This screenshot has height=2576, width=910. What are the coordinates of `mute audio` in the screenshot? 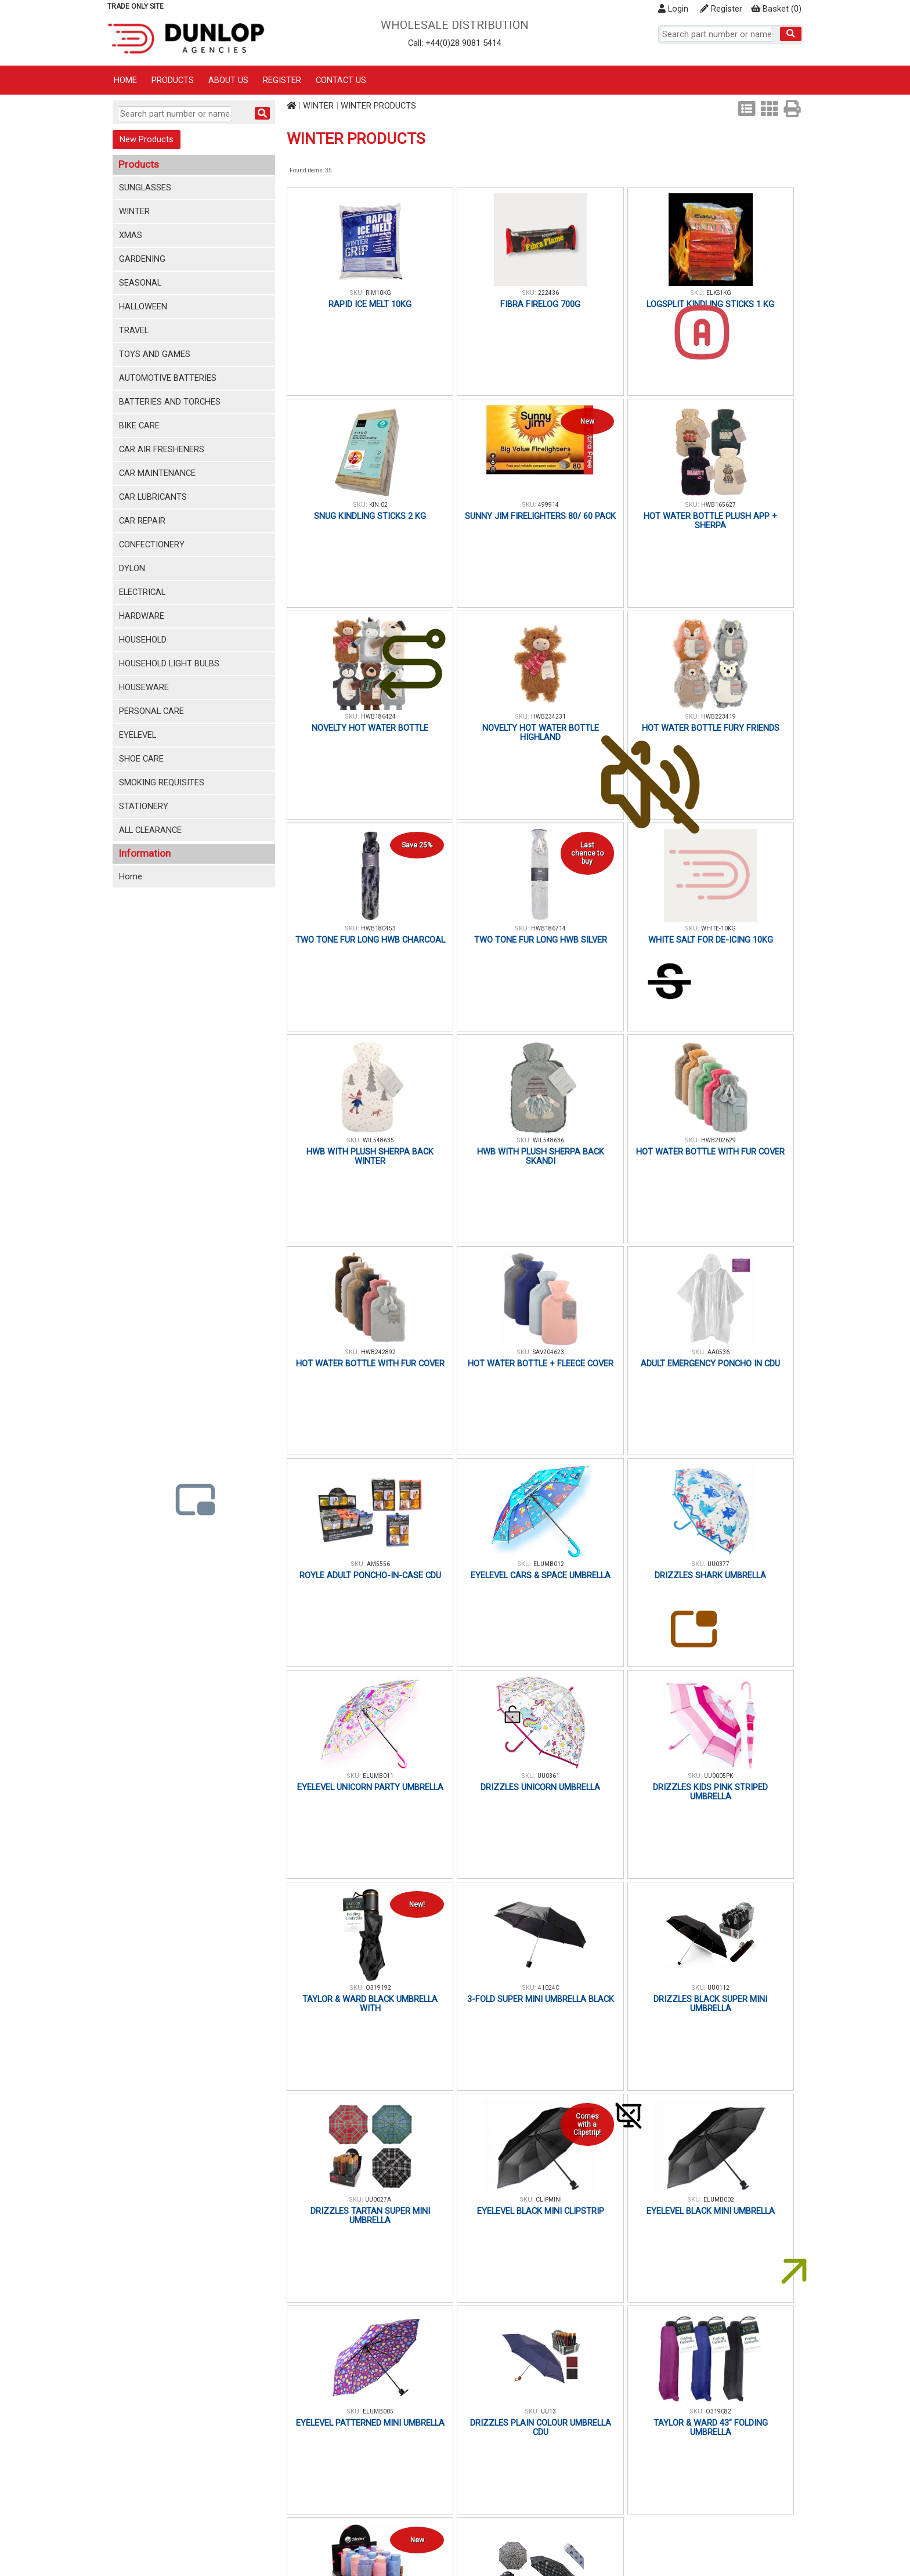 It's located at (650, 784).